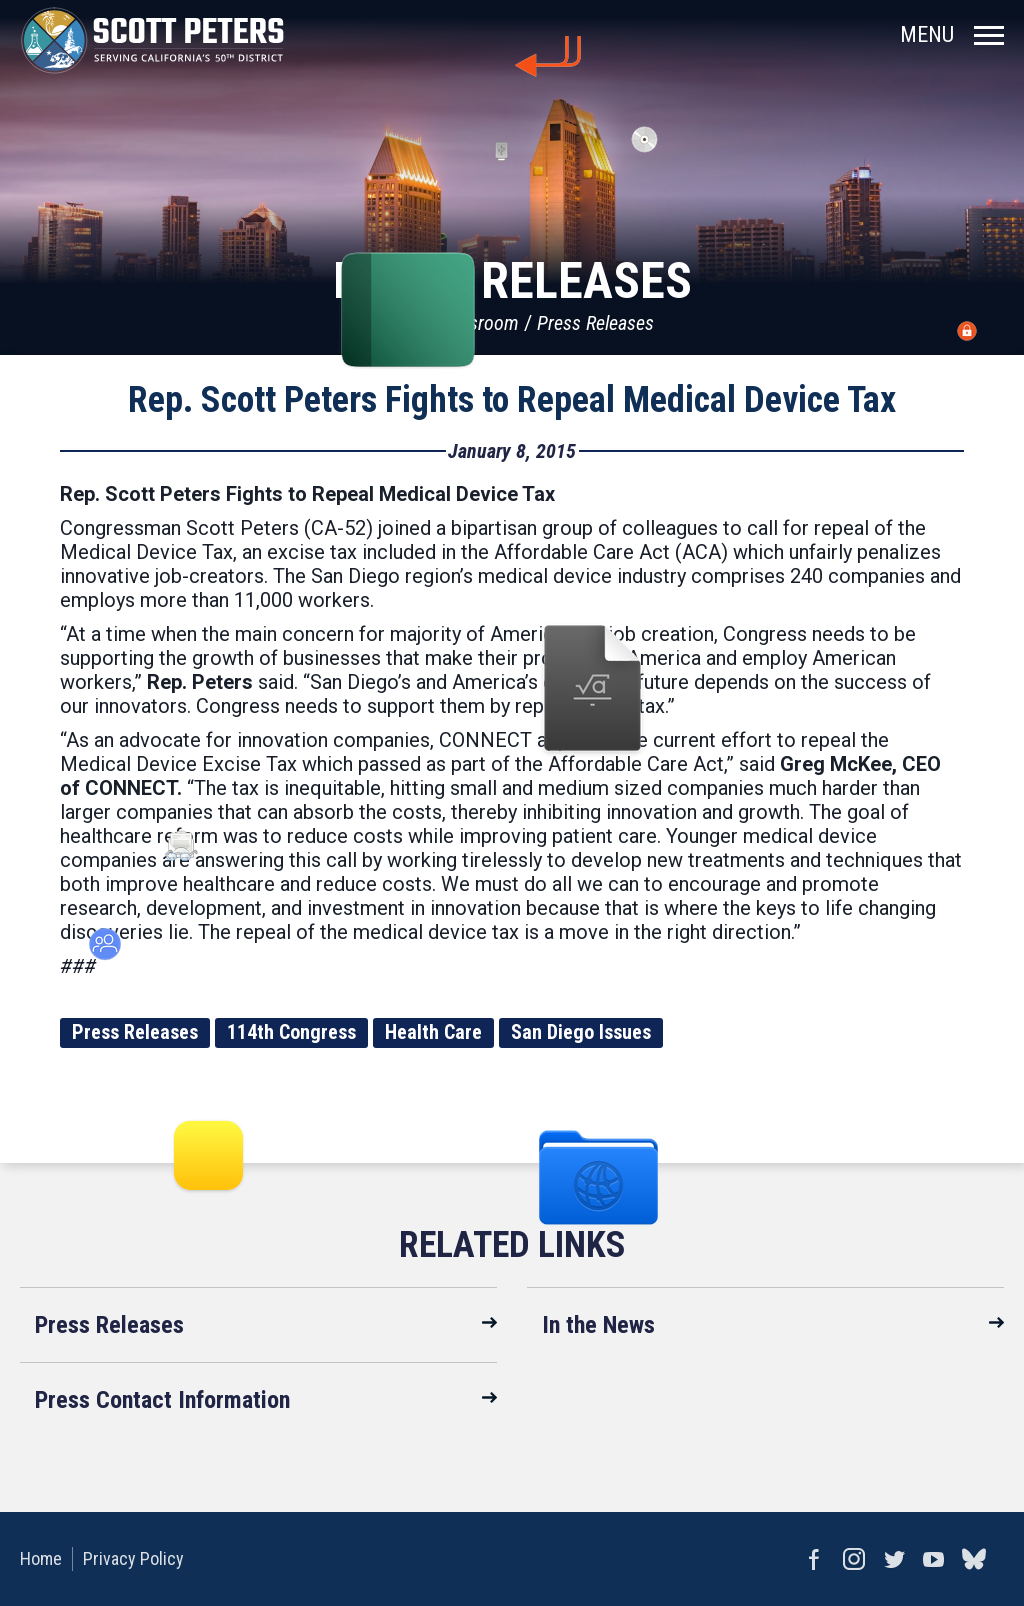  I want to click on opendocument formula template file, so click(592, 690).